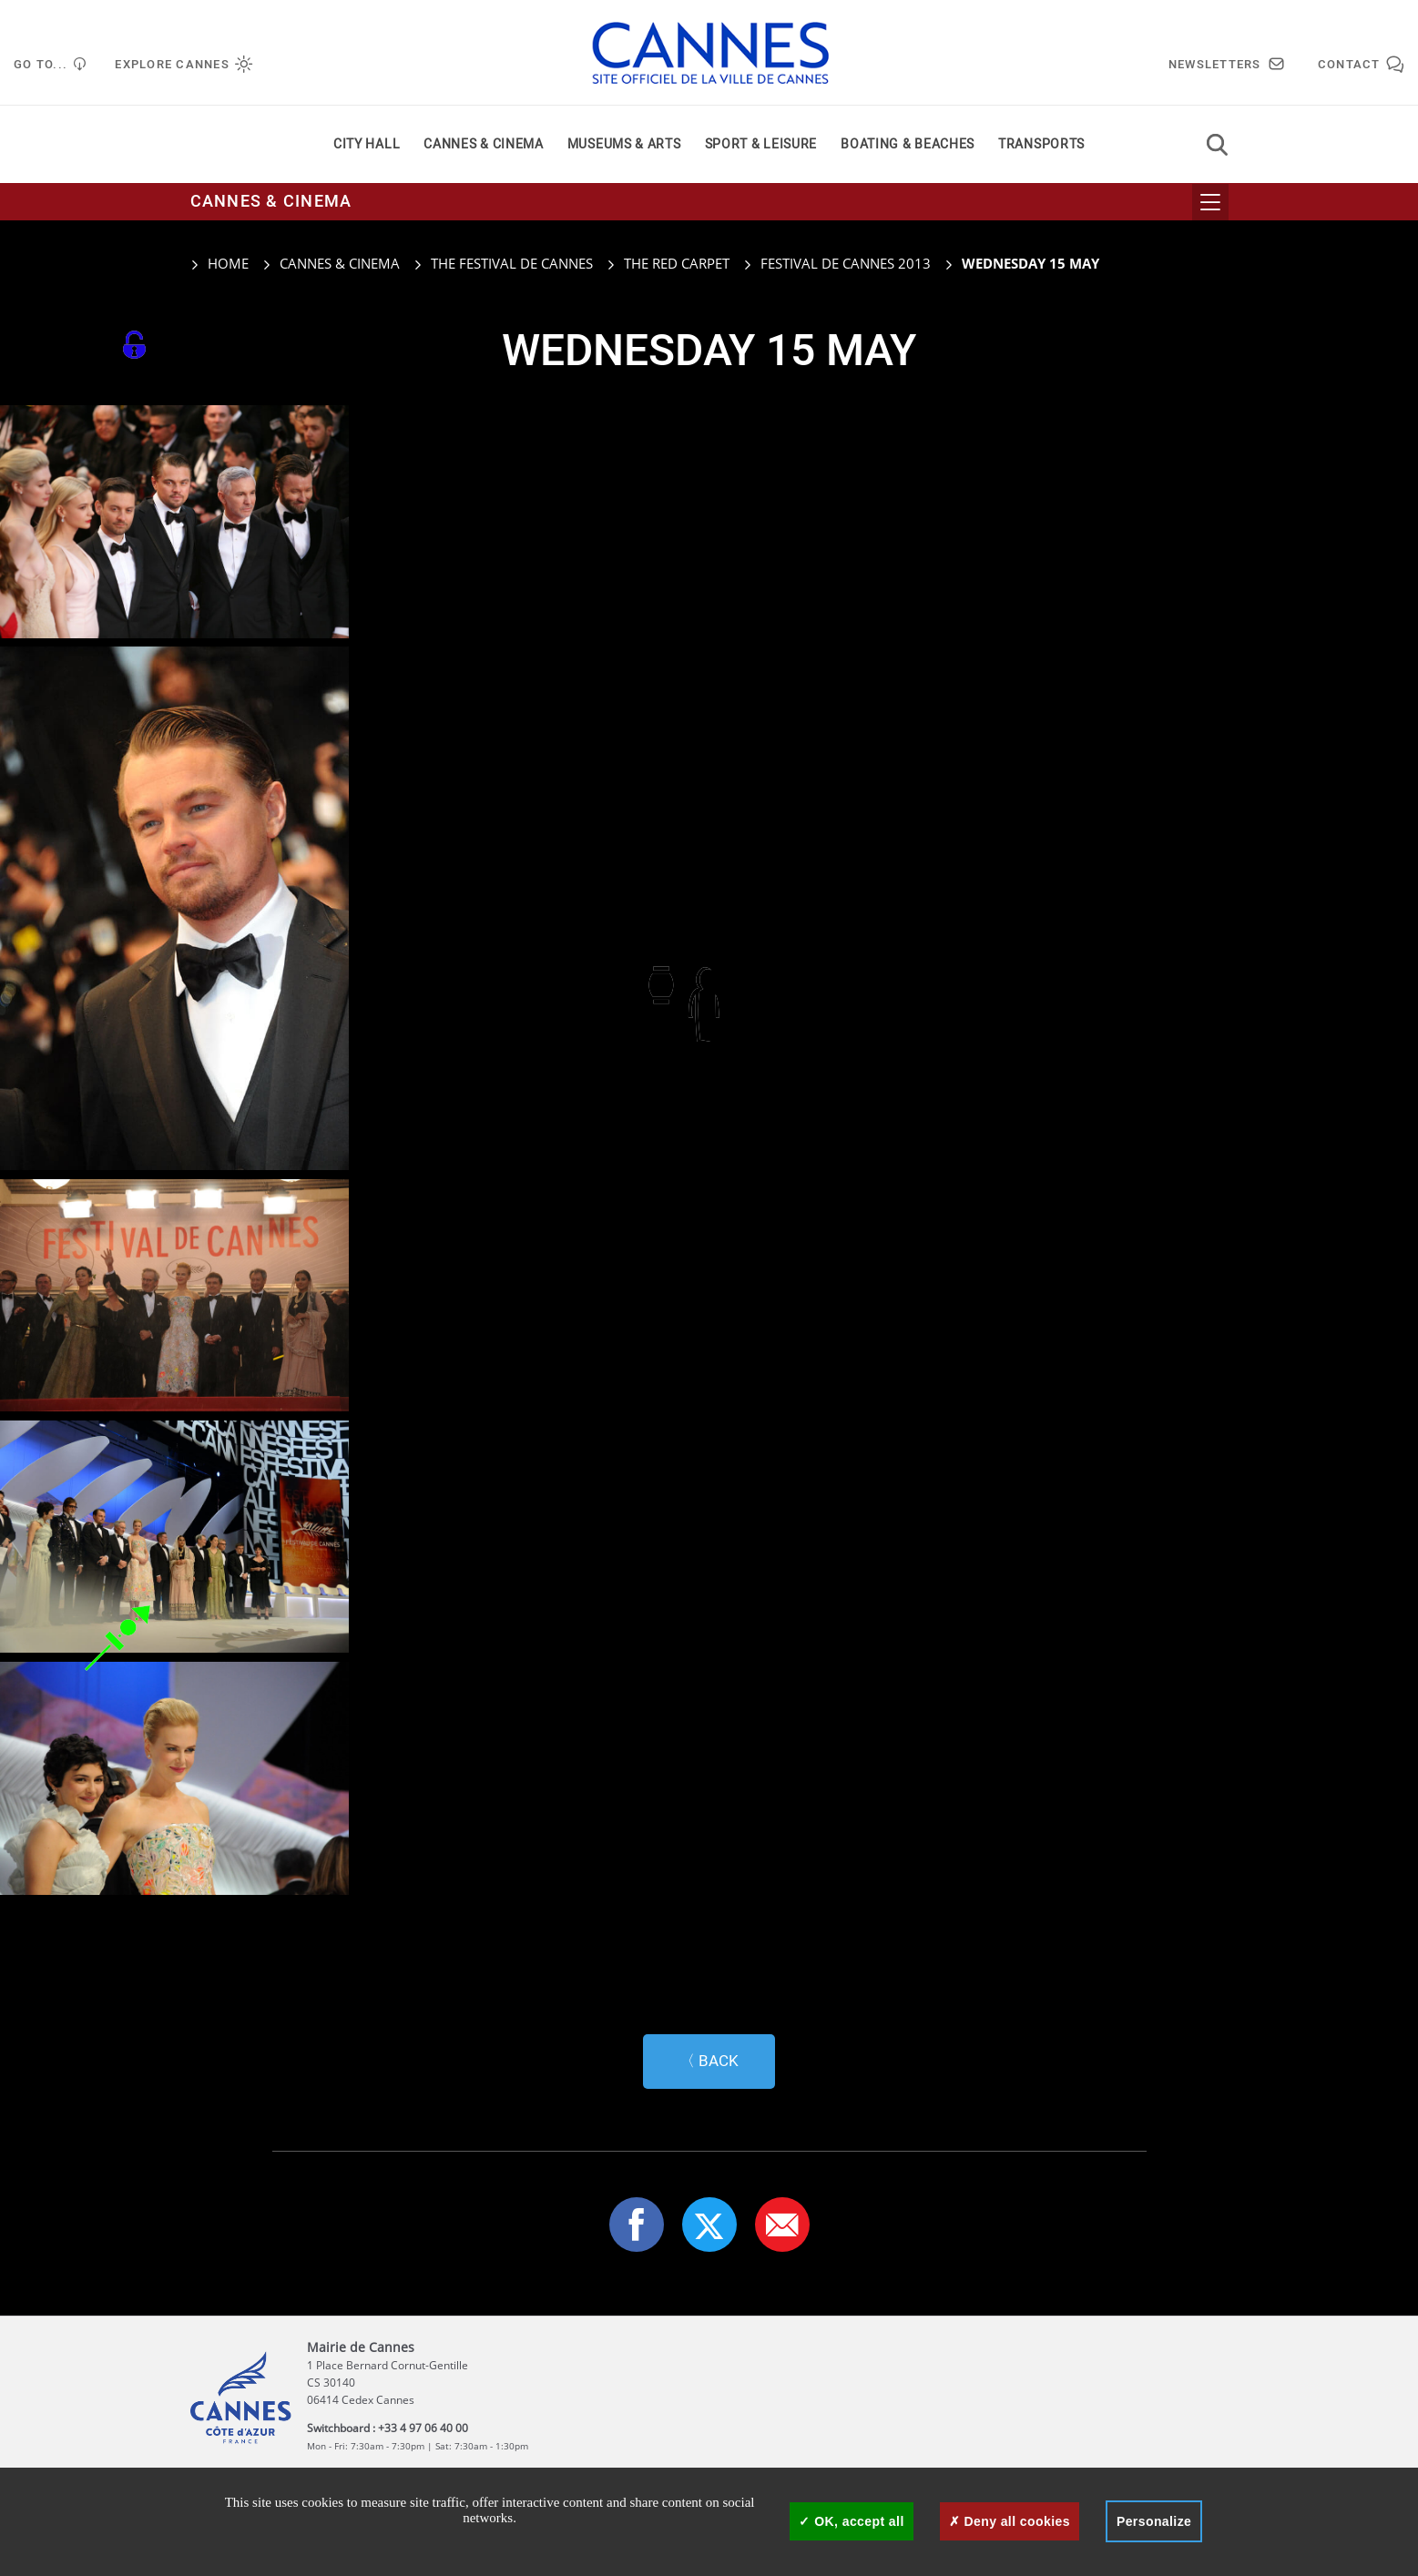 This screenshot has height=2576, width=1418. I want to click on decorative lantern item in a game inventory, so click(686, 1003).